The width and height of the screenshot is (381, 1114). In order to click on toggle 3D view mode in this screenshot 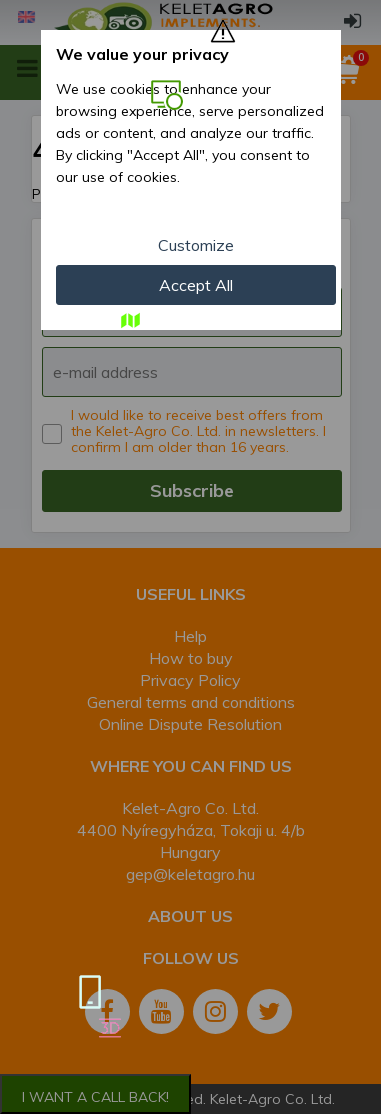, I will do `click(110, 1028)`.